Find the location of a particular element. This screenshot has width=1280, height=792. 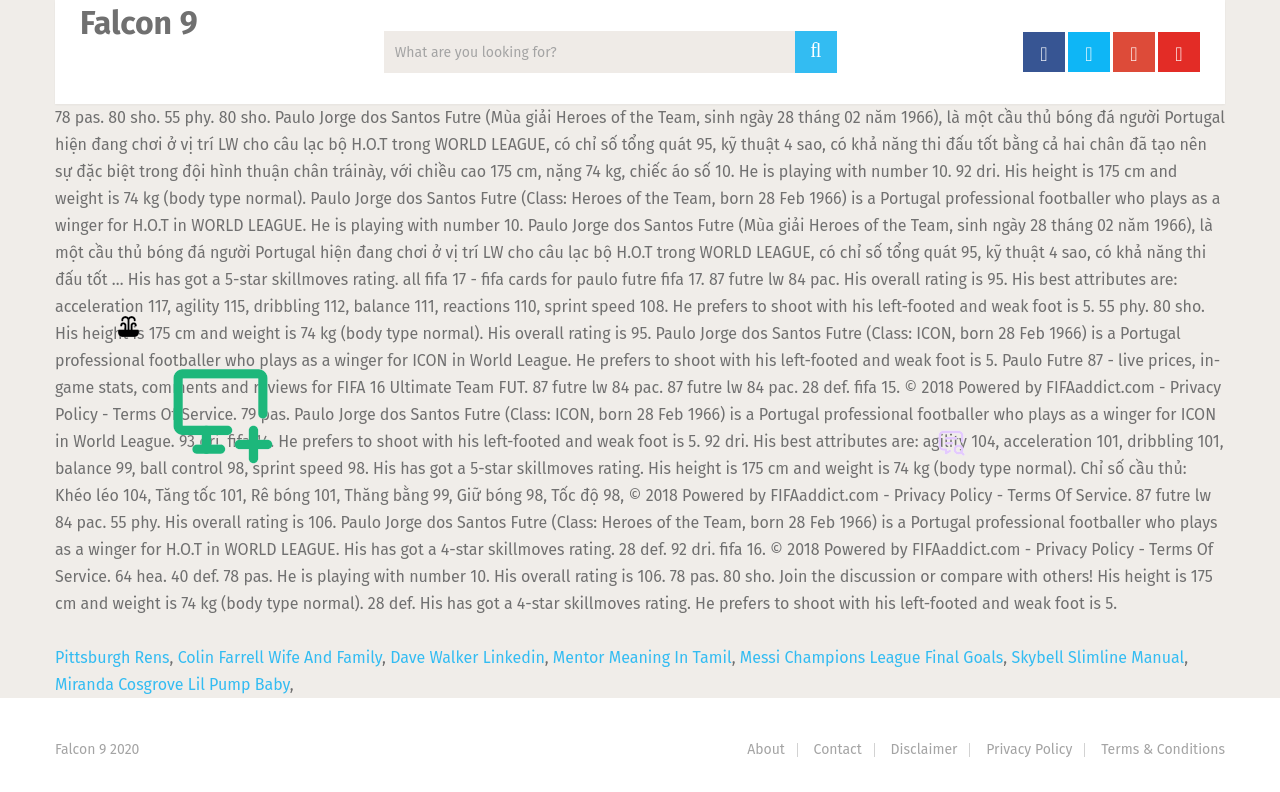

search through your messages is located at coordinates (951, 442).